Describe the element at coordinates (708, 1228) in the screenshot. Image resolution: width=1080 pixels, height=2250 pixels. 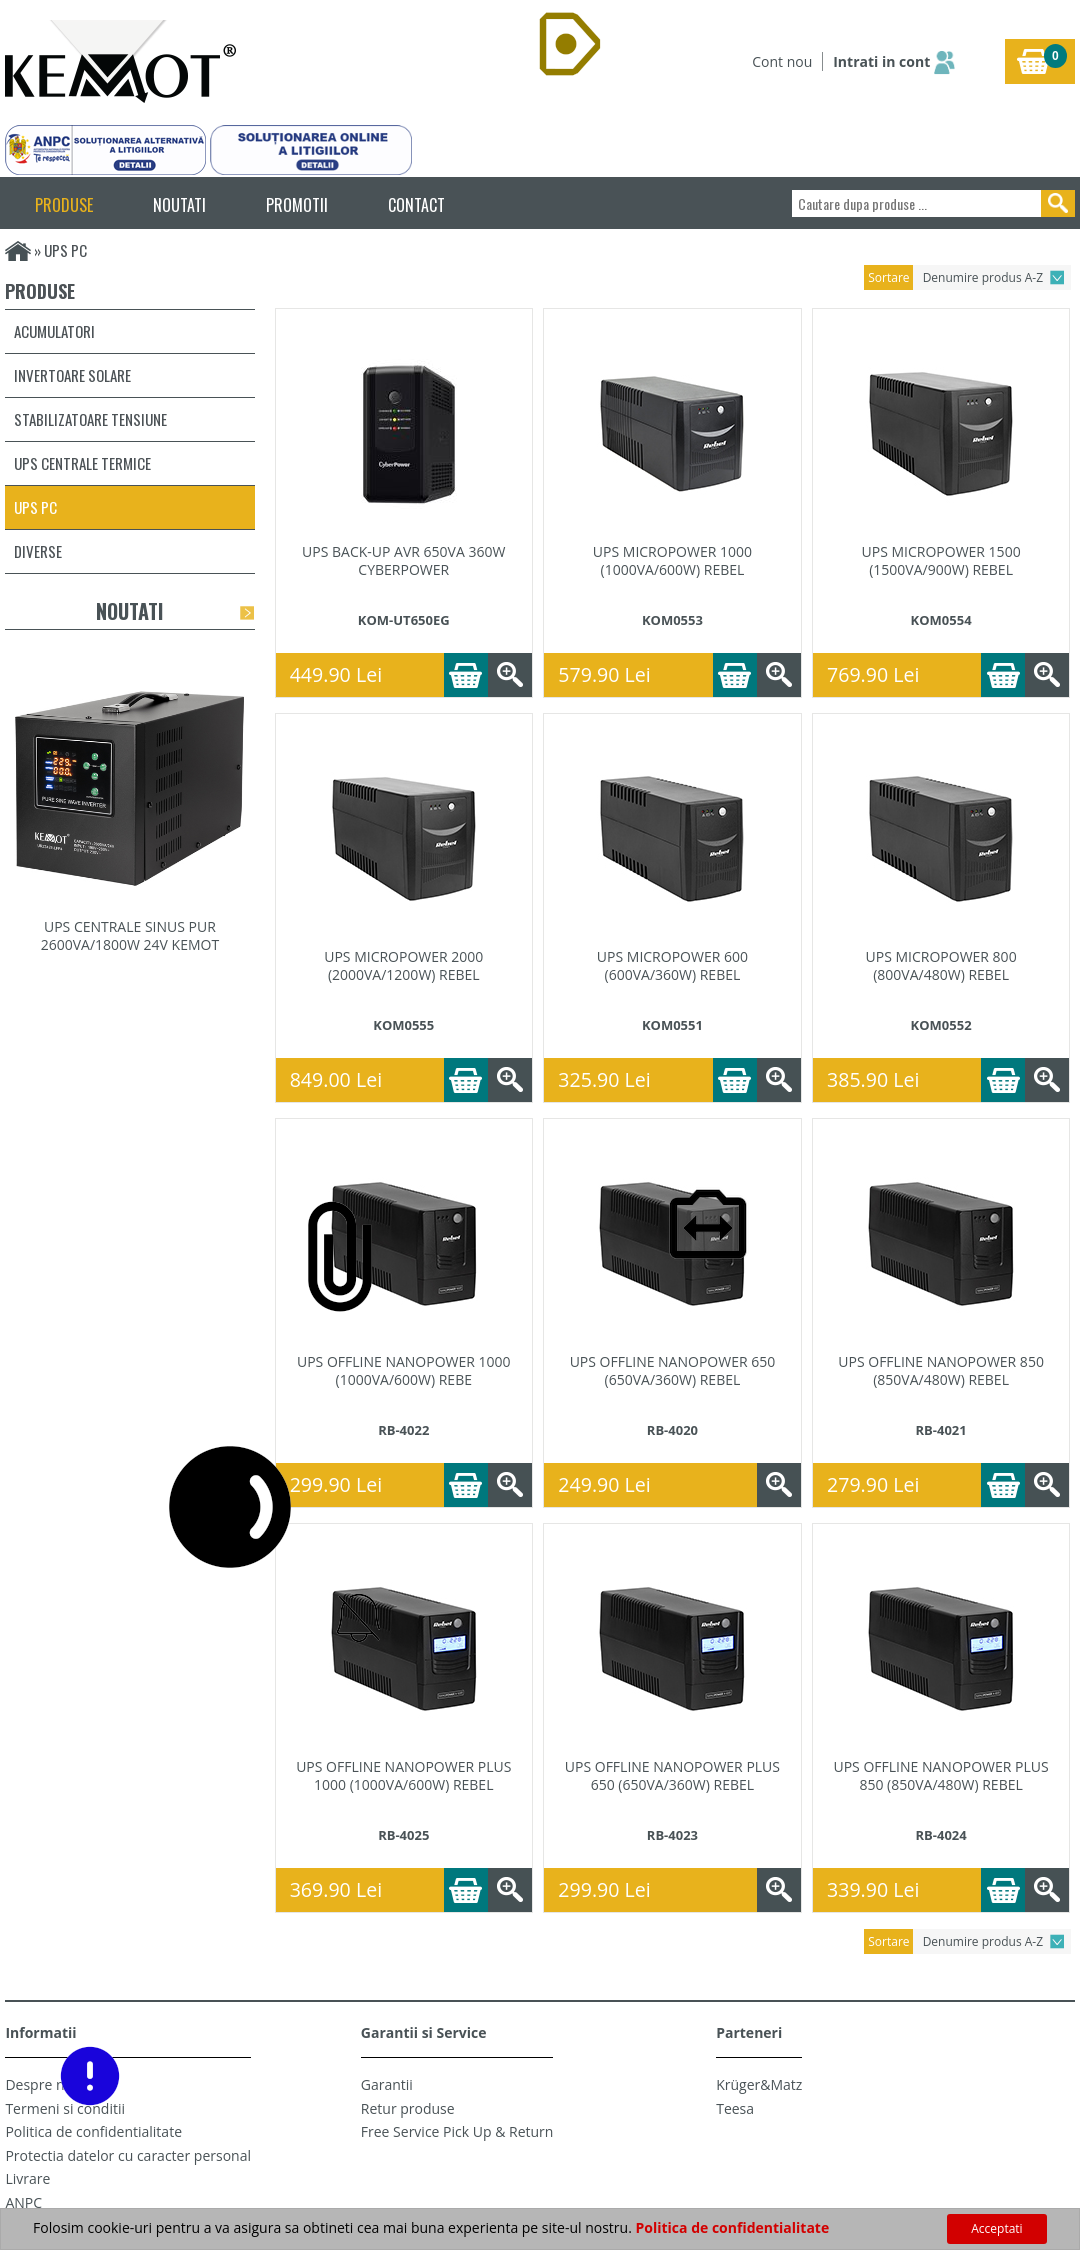
I see `switch between front and rear camera` at that location.